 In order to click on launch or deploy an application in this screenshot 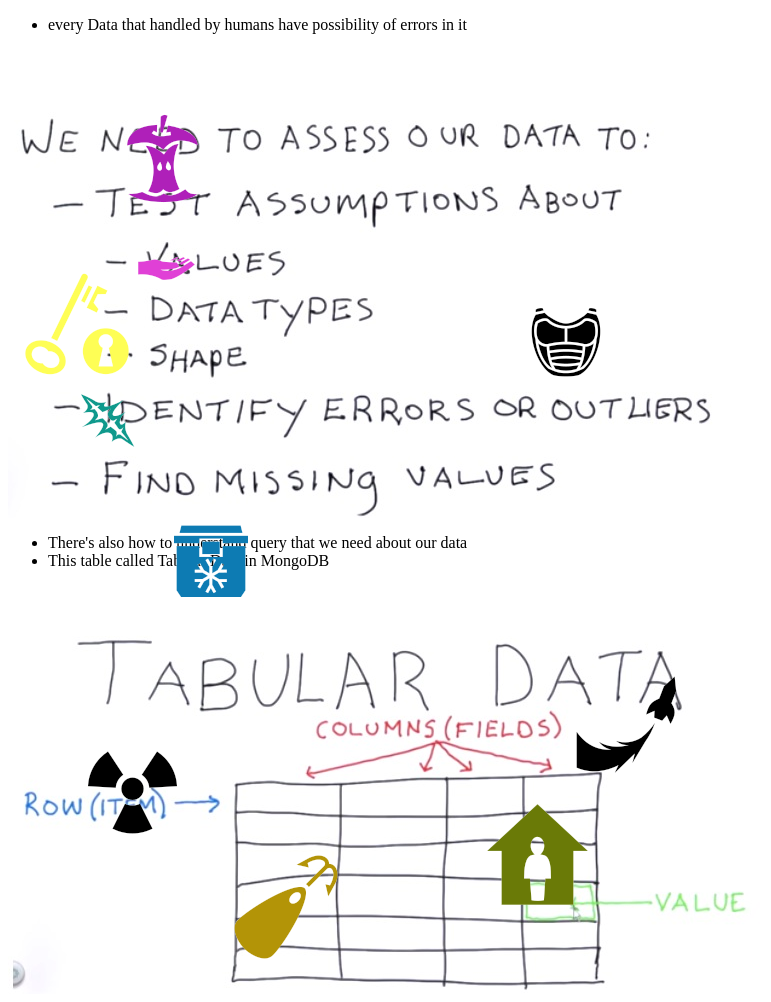, I will do `click(626, 721)`.